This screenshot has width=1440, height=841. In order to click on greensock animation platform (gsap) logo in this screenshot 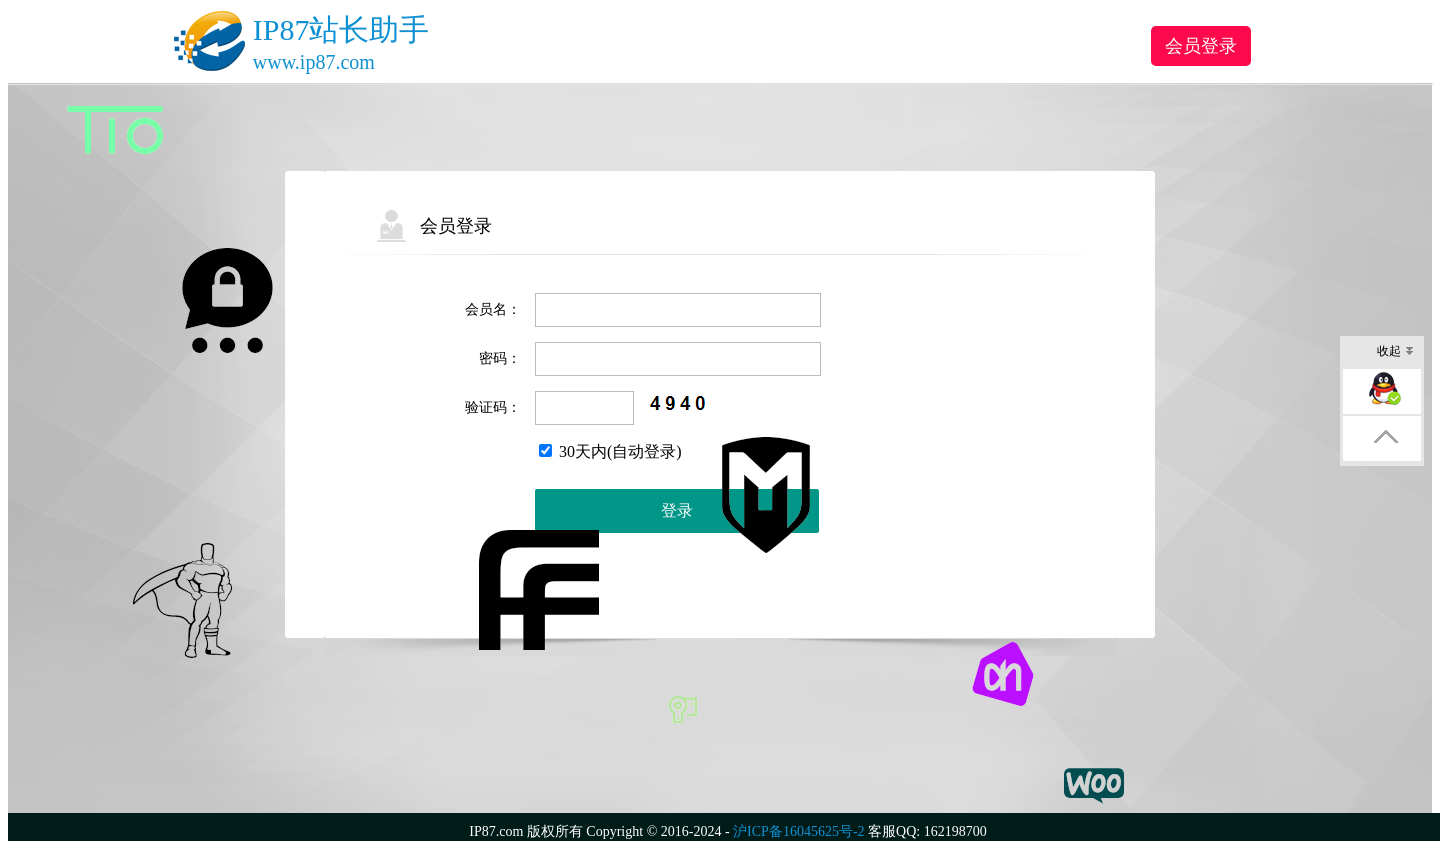, I will do `click(182, 600)`.